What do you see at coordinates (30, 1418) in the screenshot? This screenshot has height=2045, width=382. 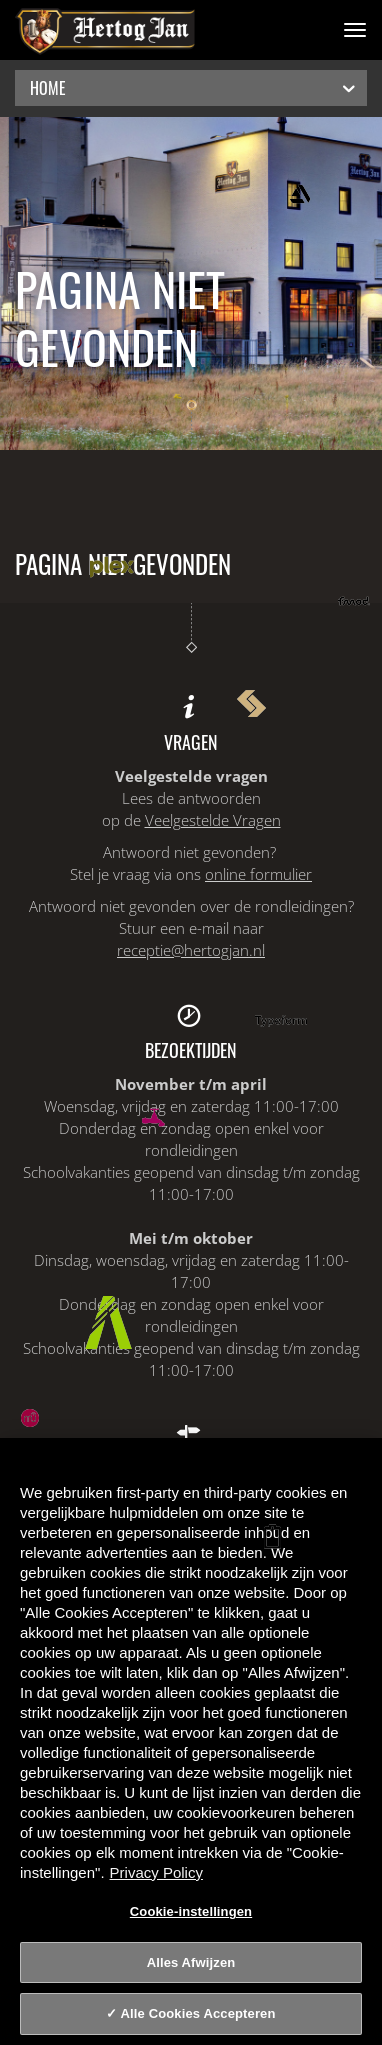 I see `open MuseScore music notation app` at bounding box center [30, 1418].